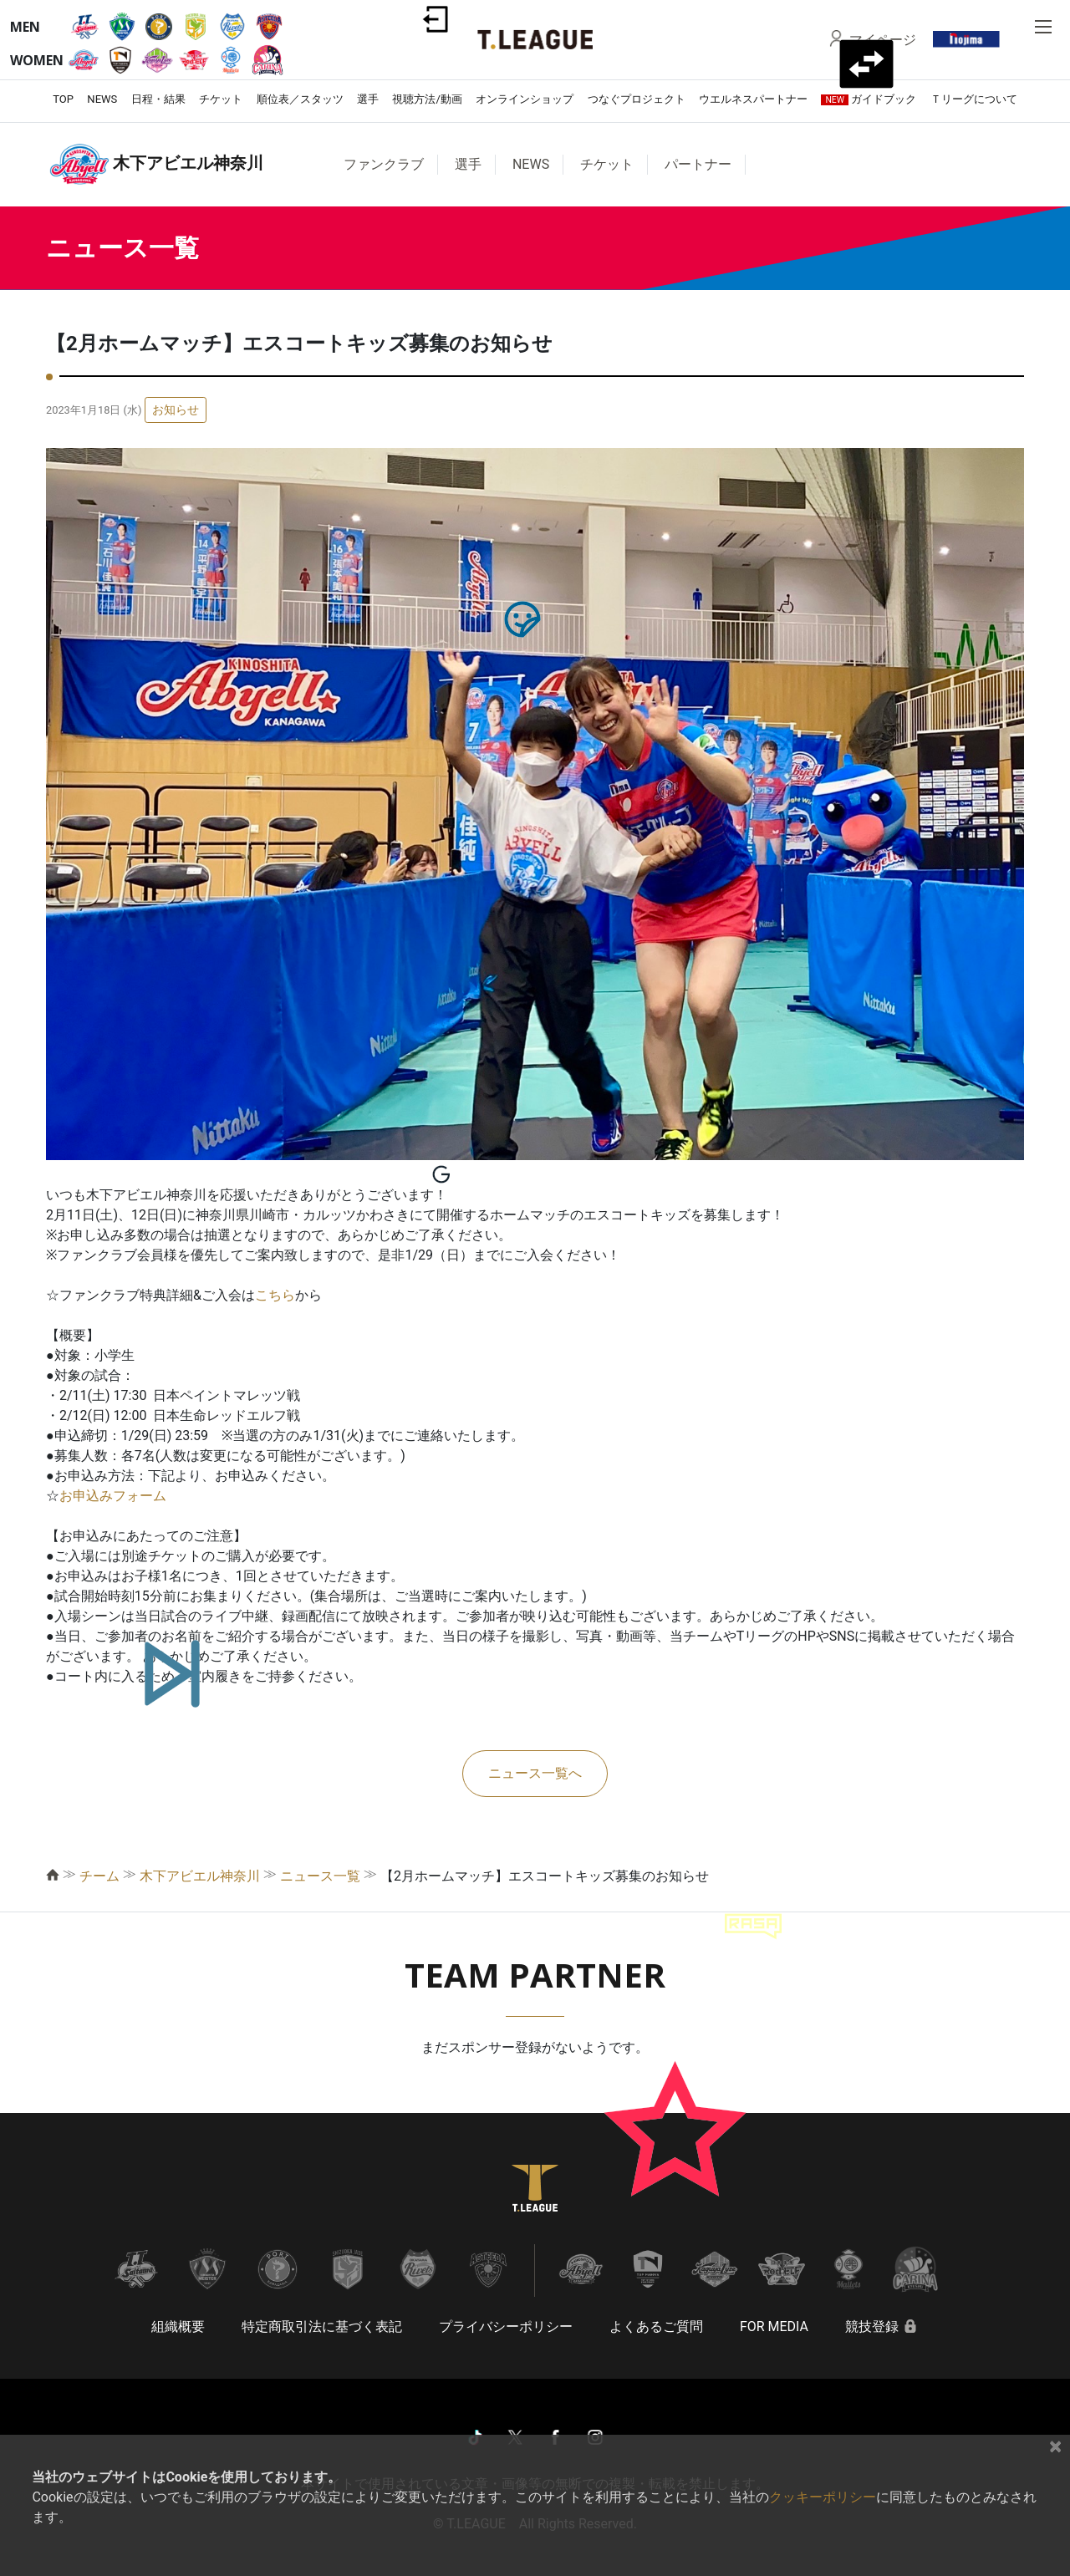  What do you see at coordinates (866, 64) in the screenshot?
I see `swap or exchange currencies` at bounding box center [866, 64].